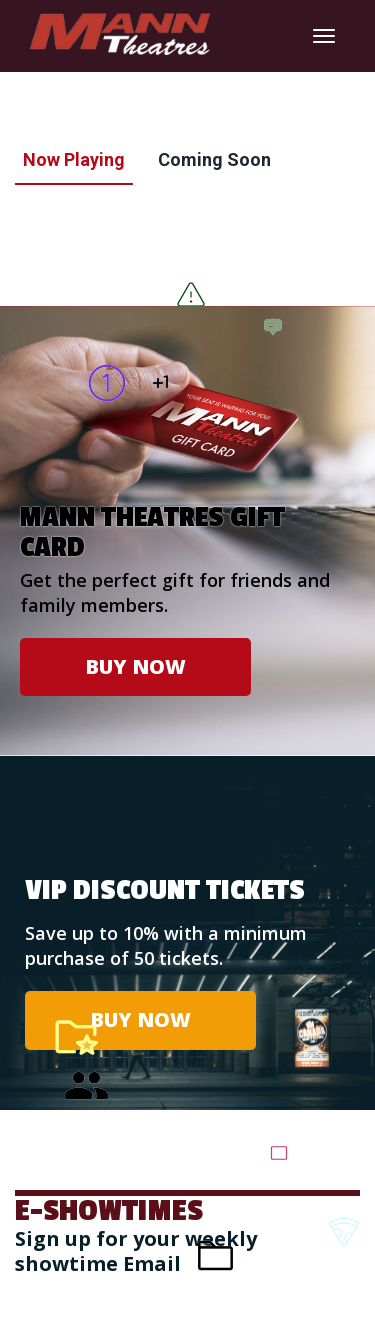 The image size is (375, 1317). What do you see at coordinates (215, 1255) in the screenshot?
I see `open folder to view files` at bounding box center [215, 1255].